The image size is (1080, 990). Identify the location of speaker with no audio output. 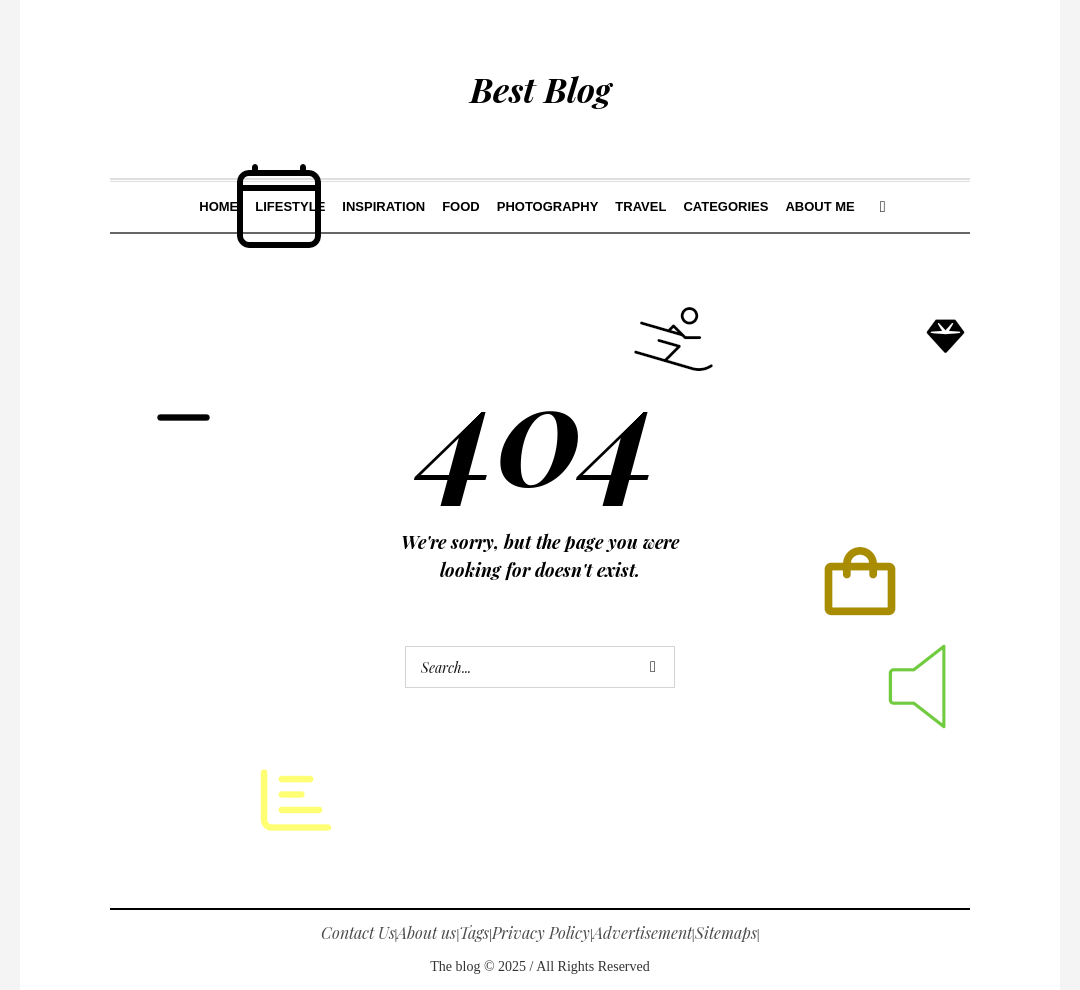
(930, 686).